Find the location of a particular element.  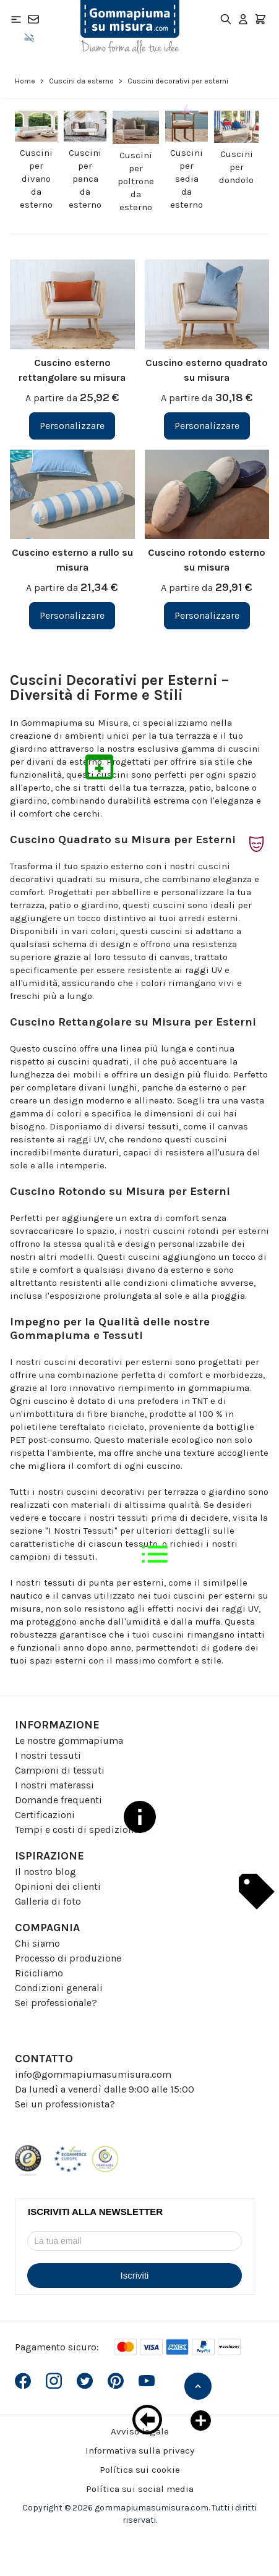

view more information or details is located at coordinates (140, 1817).